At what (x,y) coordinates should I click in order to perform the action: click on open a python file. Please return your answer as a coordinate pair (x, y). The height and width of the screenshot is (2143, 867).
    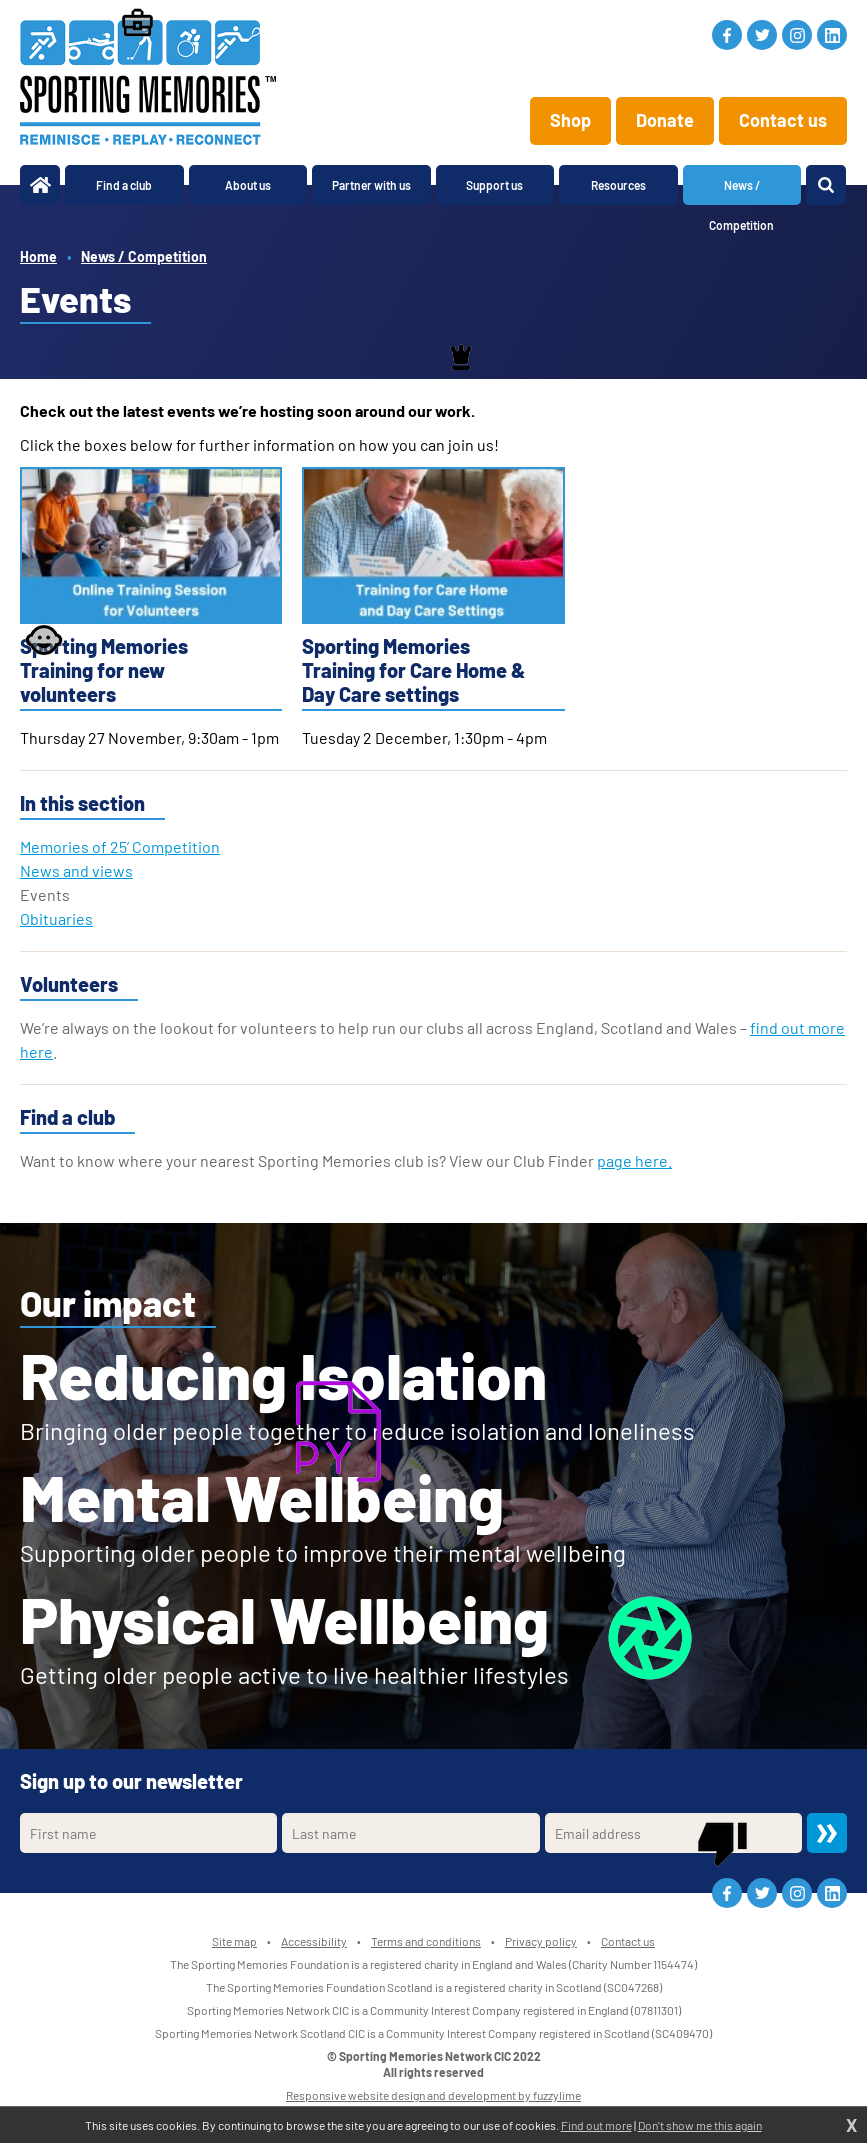
    Looking at the image, I should click on (338, 1431).